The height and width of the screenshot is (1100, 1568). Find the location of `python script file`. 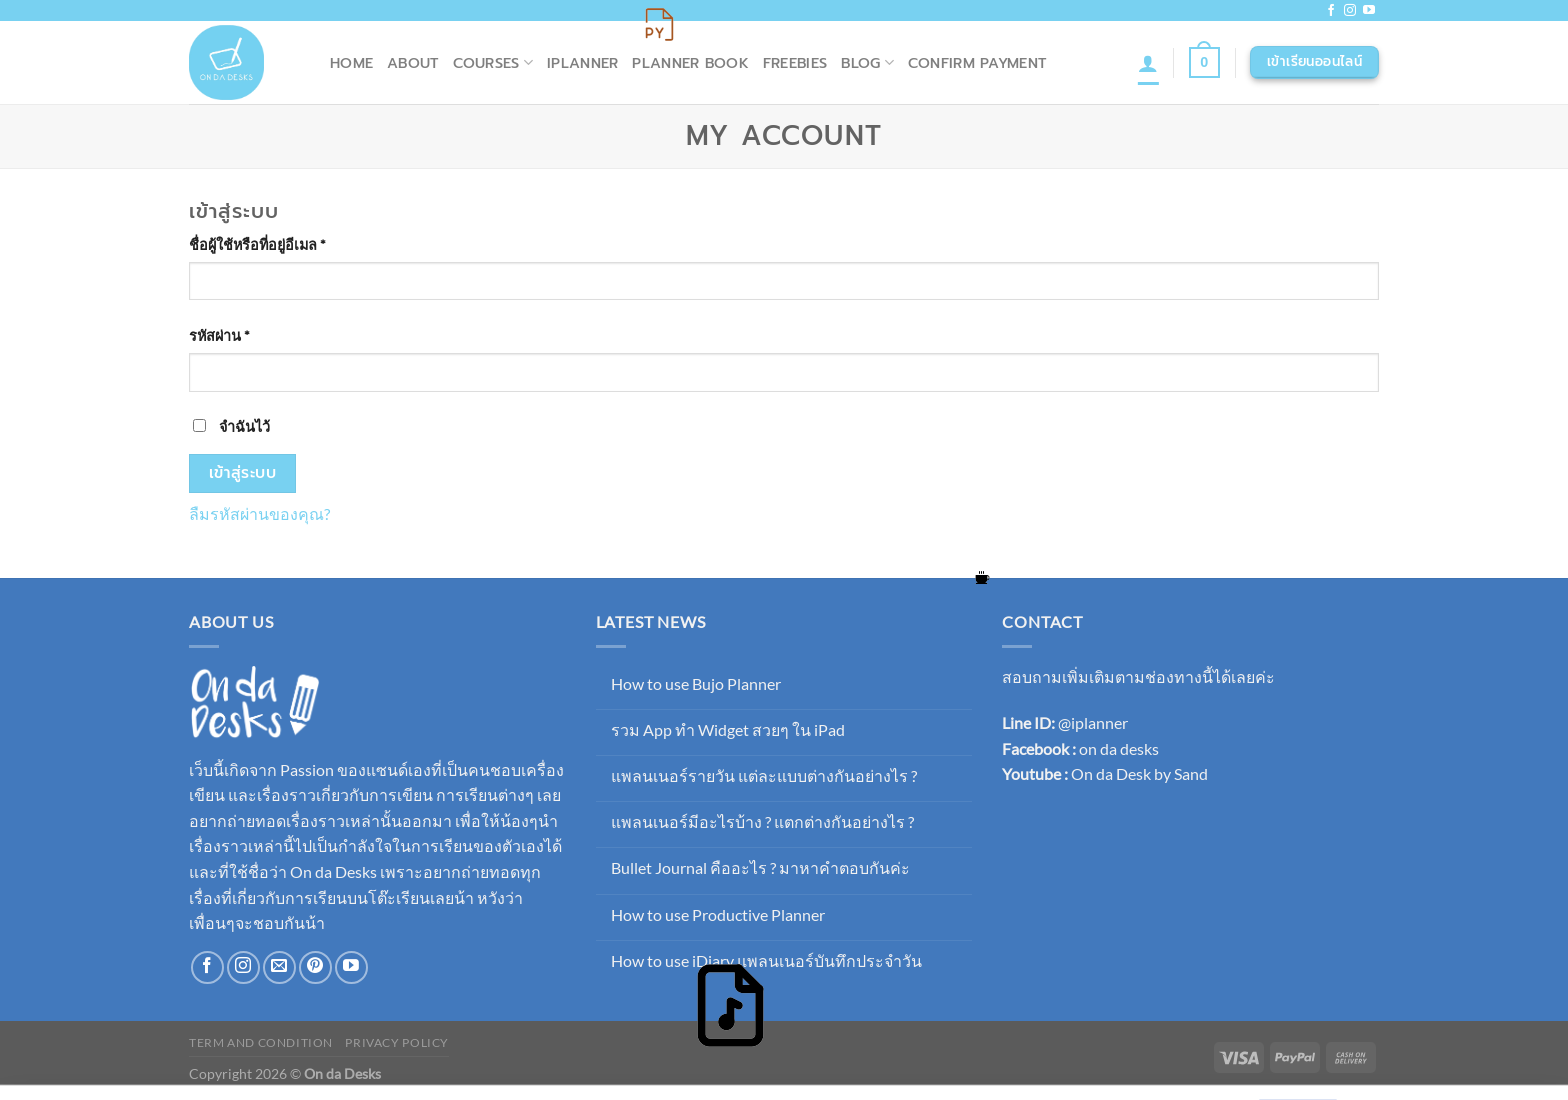

python script file is located at coordinates (659, 24).